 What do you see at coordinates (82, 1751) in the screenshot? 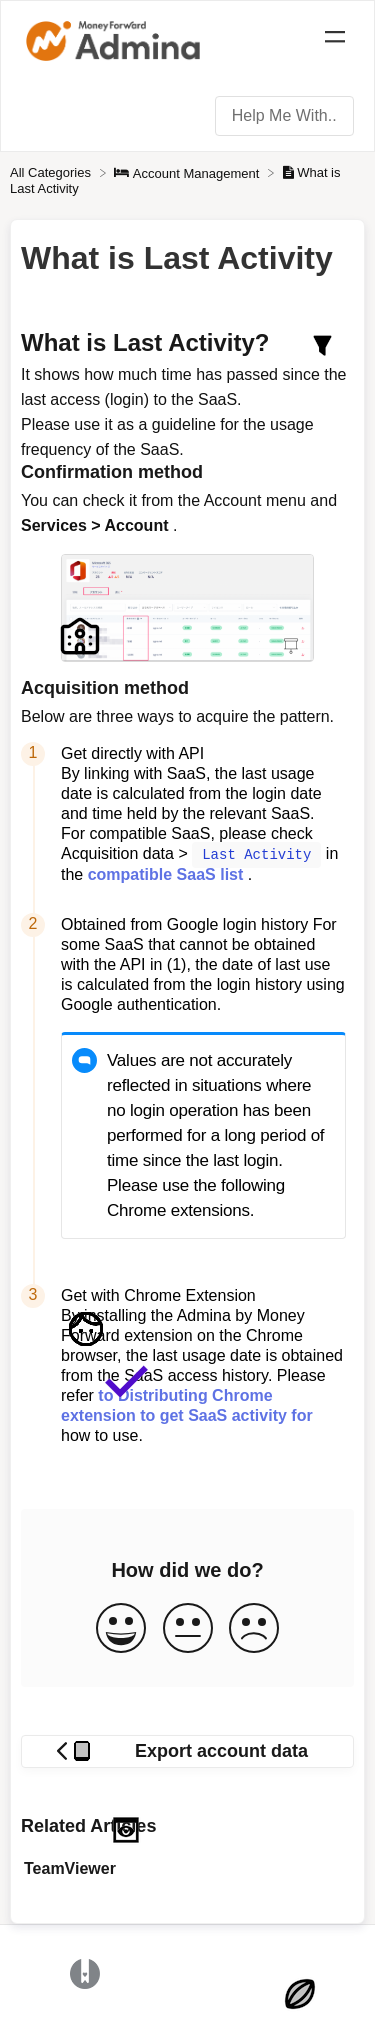
I see `switch to tablet view or mode` at bounding box center [82, 1751].